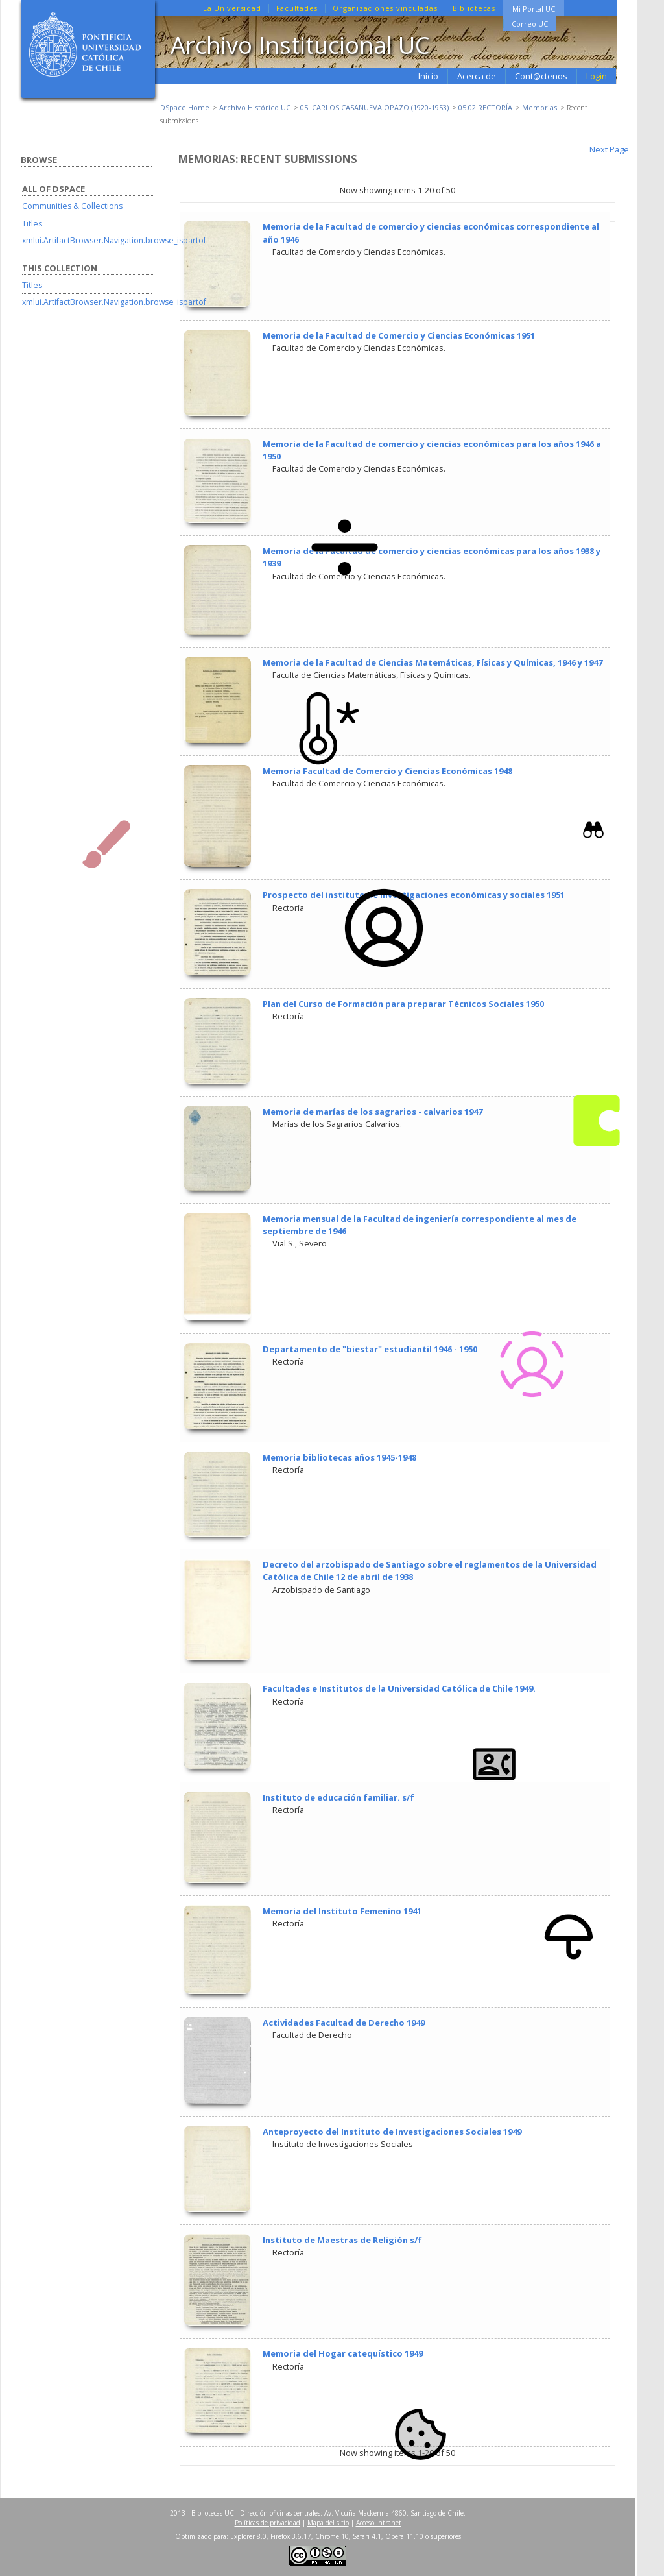 This screenshot has width=664, height=2576. What do you see at coordinates (106, 844) in the screenshot?
I see `access drawing or painting tools` at bounding box center [106, 844].